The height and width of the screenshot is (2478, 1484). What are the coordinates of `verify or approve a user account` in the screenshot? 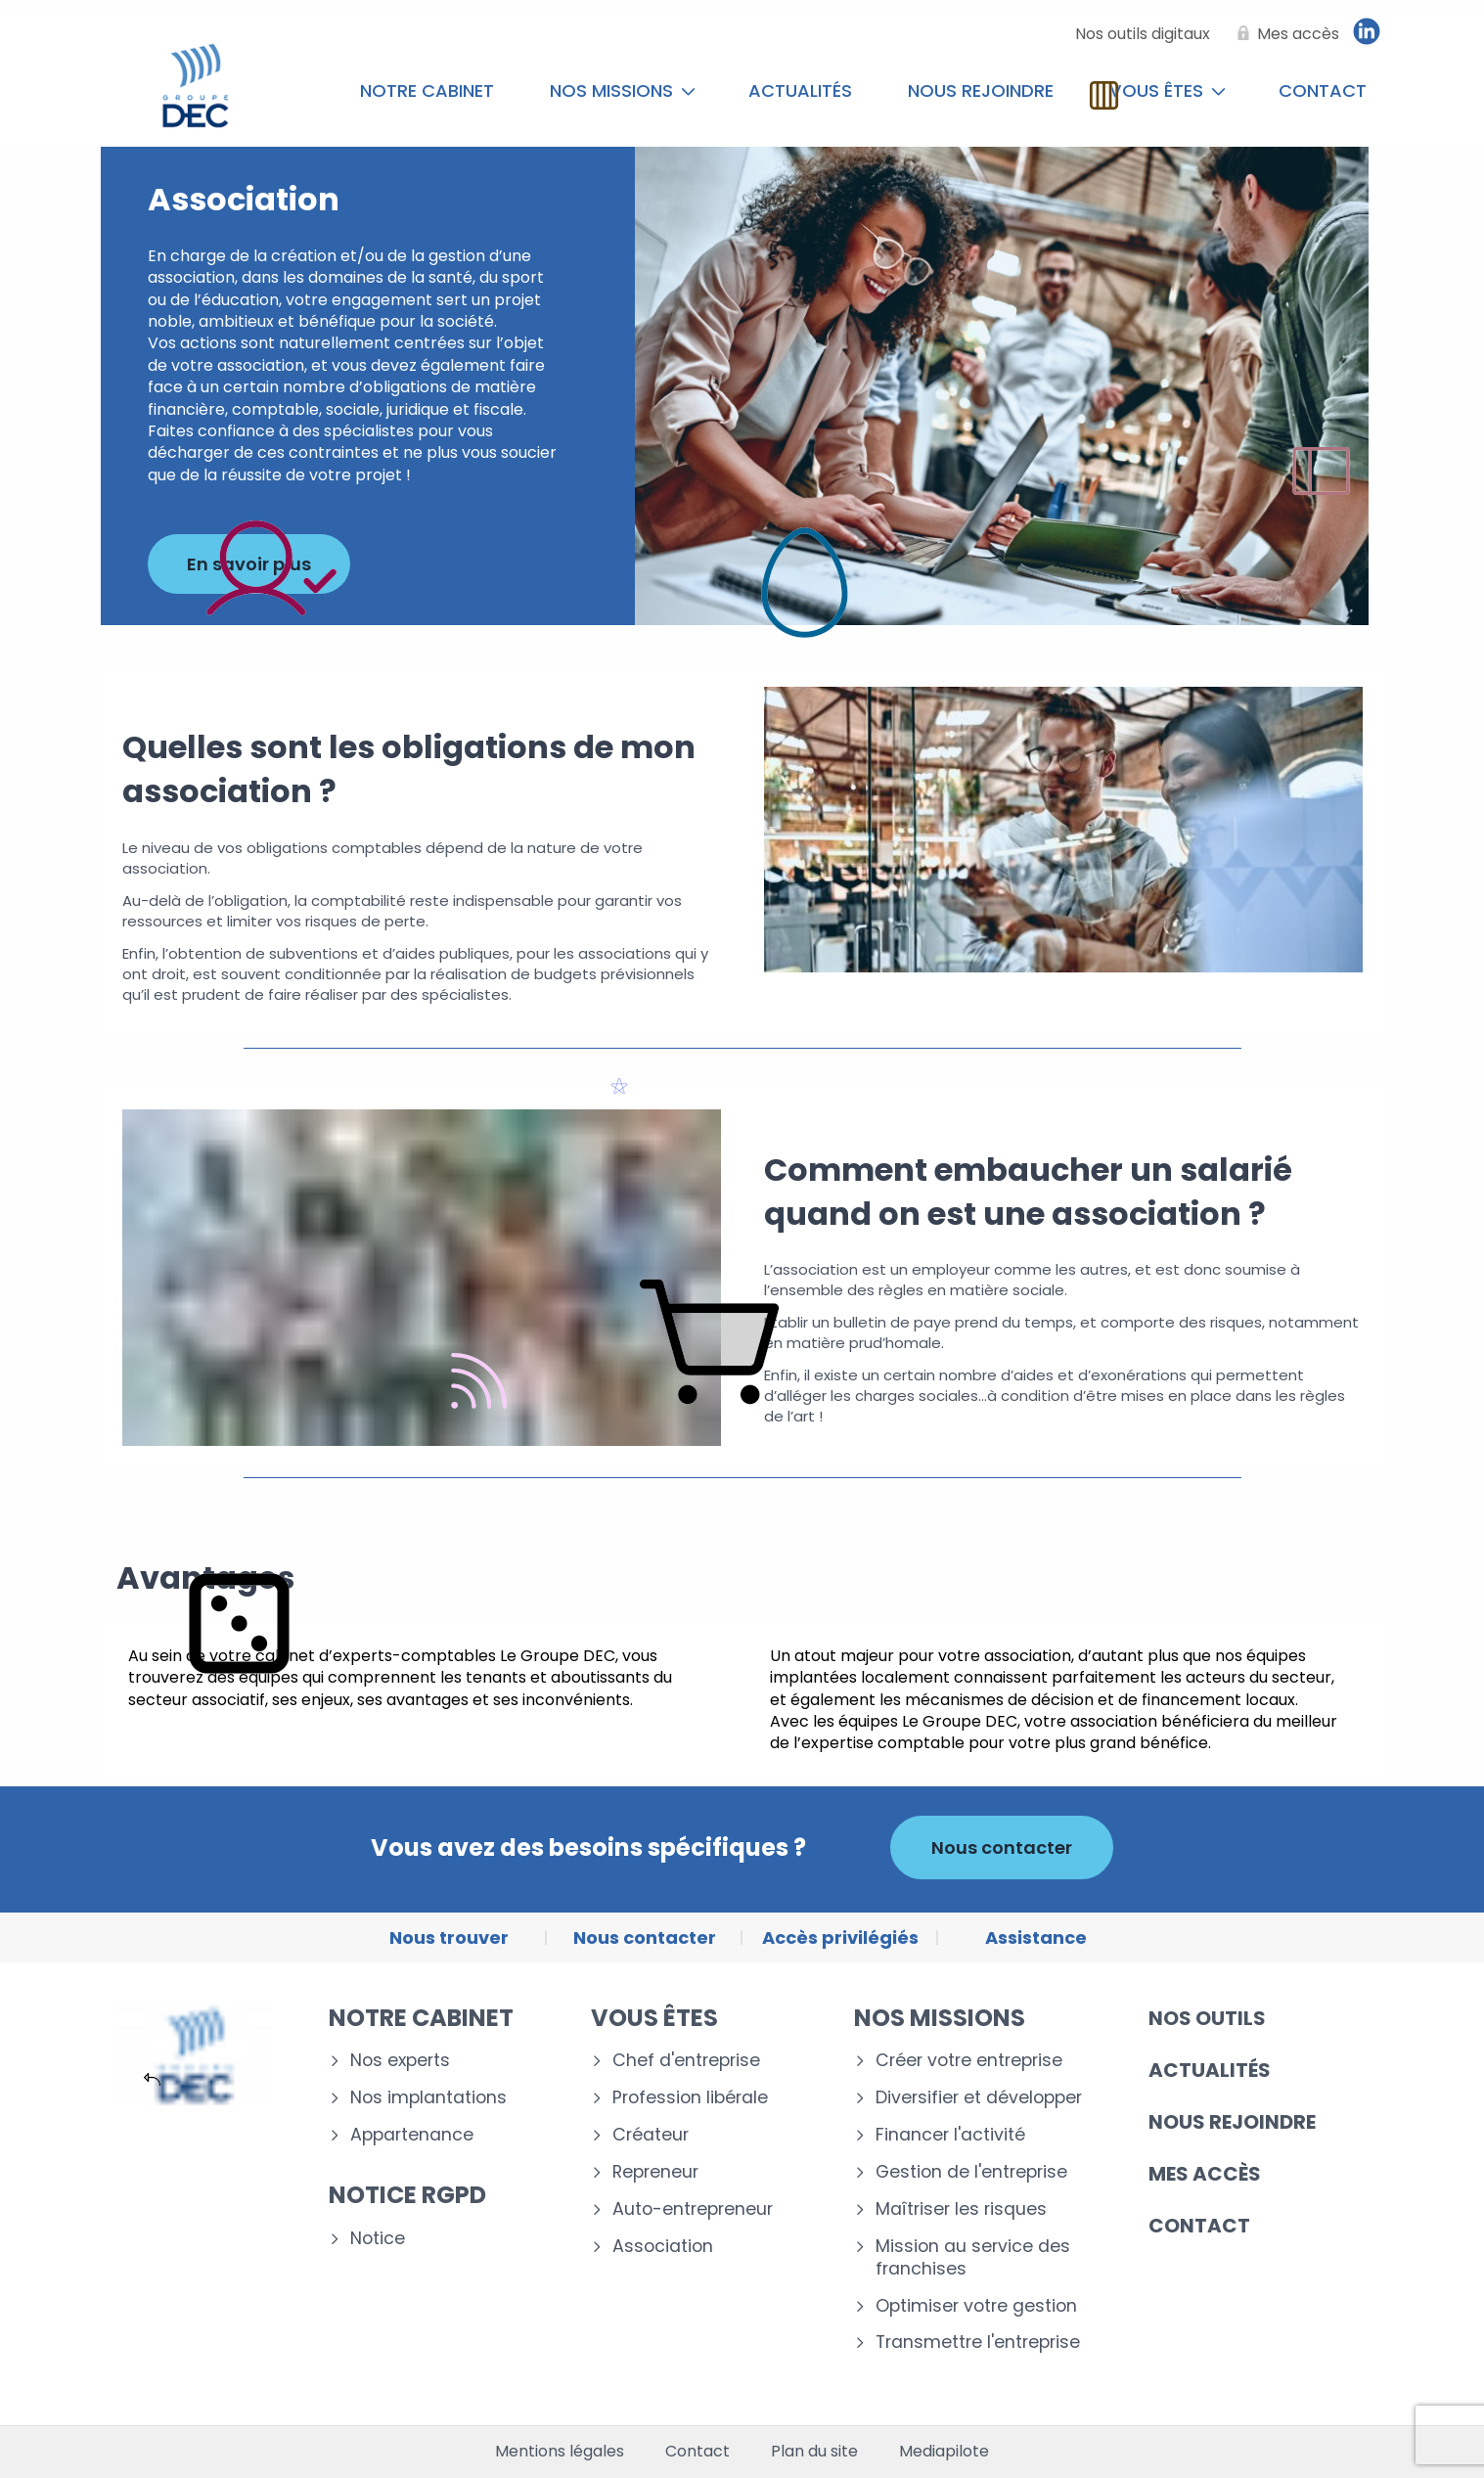 It's located at (267, 572).